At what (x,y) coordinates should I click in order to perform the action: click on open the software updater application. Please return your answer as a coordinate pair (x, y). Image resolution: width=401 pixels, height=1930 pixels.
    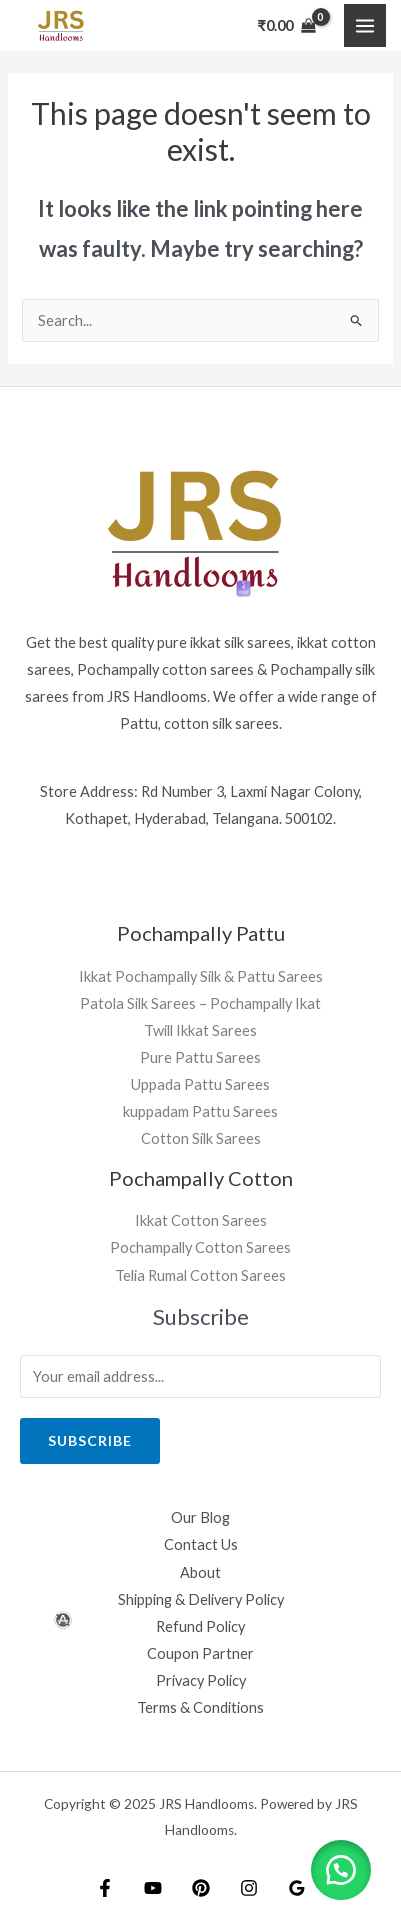
    Looking at the image, I should click on (63, 1620).